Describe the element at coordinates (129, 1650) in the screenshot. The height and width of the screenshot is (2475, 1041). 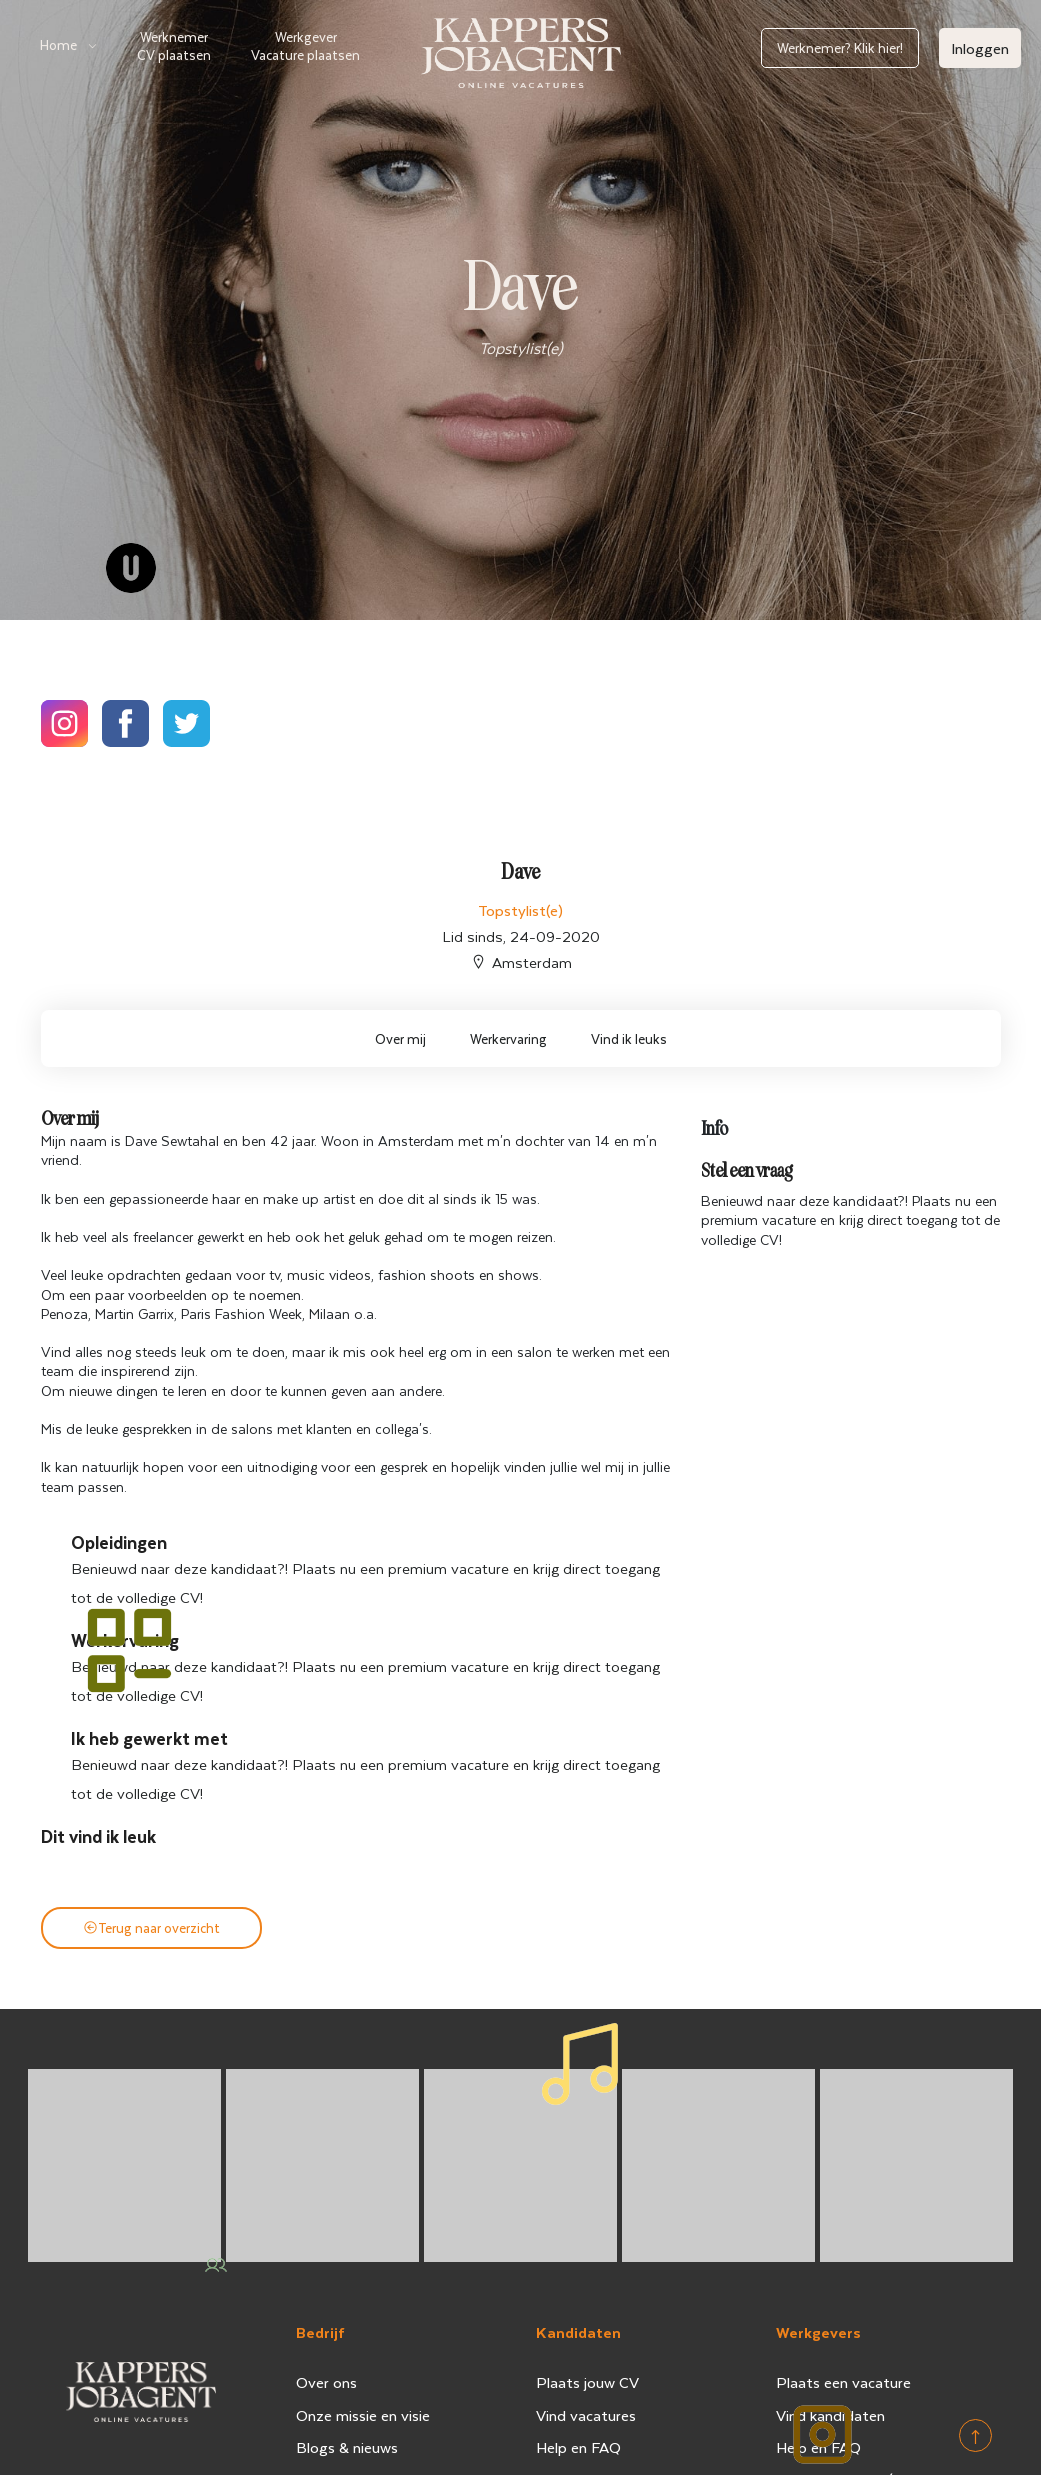
I see `remove a category from the list` at that location.